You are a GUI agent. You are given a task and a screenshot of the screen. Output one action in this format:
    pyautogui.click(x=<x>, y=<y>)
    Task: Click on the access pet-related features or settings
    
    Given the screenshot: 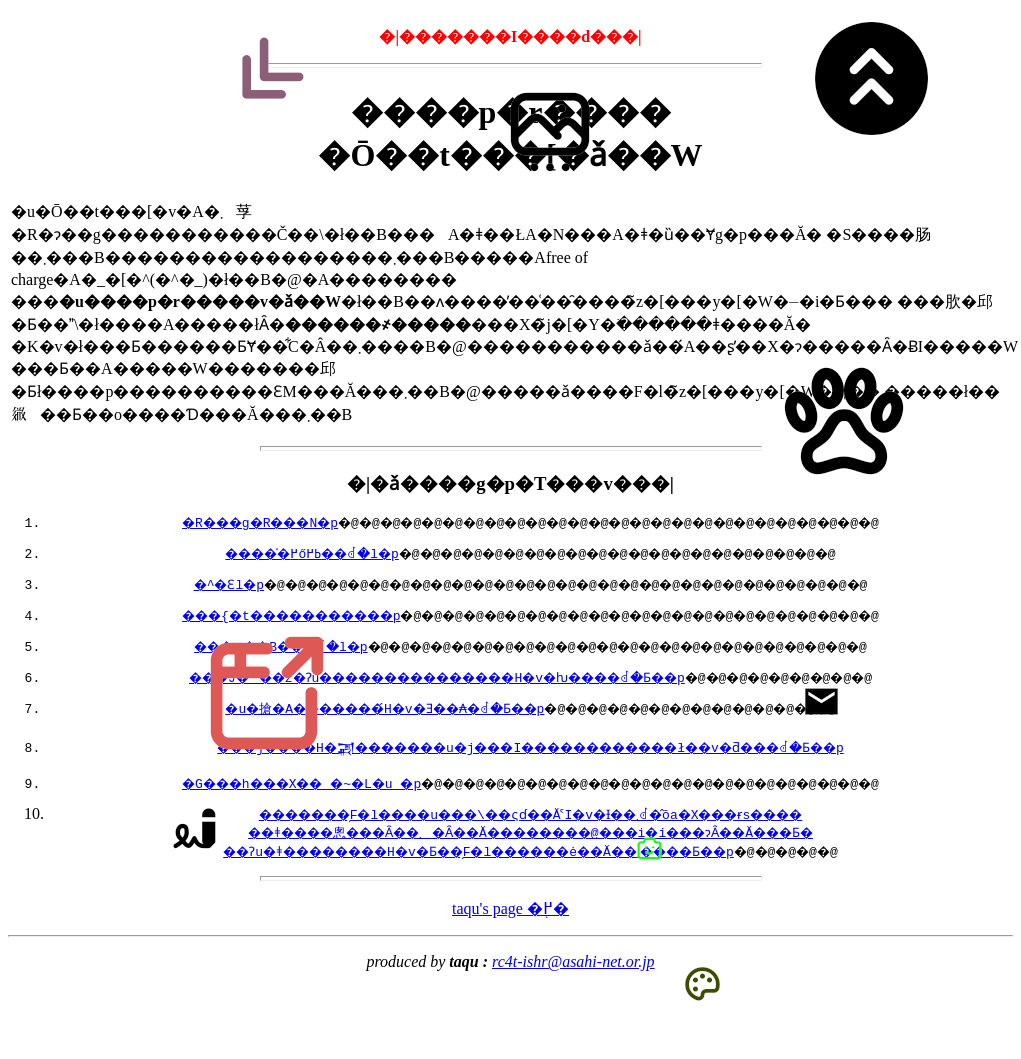 What is the action you would take?
    pyautogui.click(x=844, y=421)
    